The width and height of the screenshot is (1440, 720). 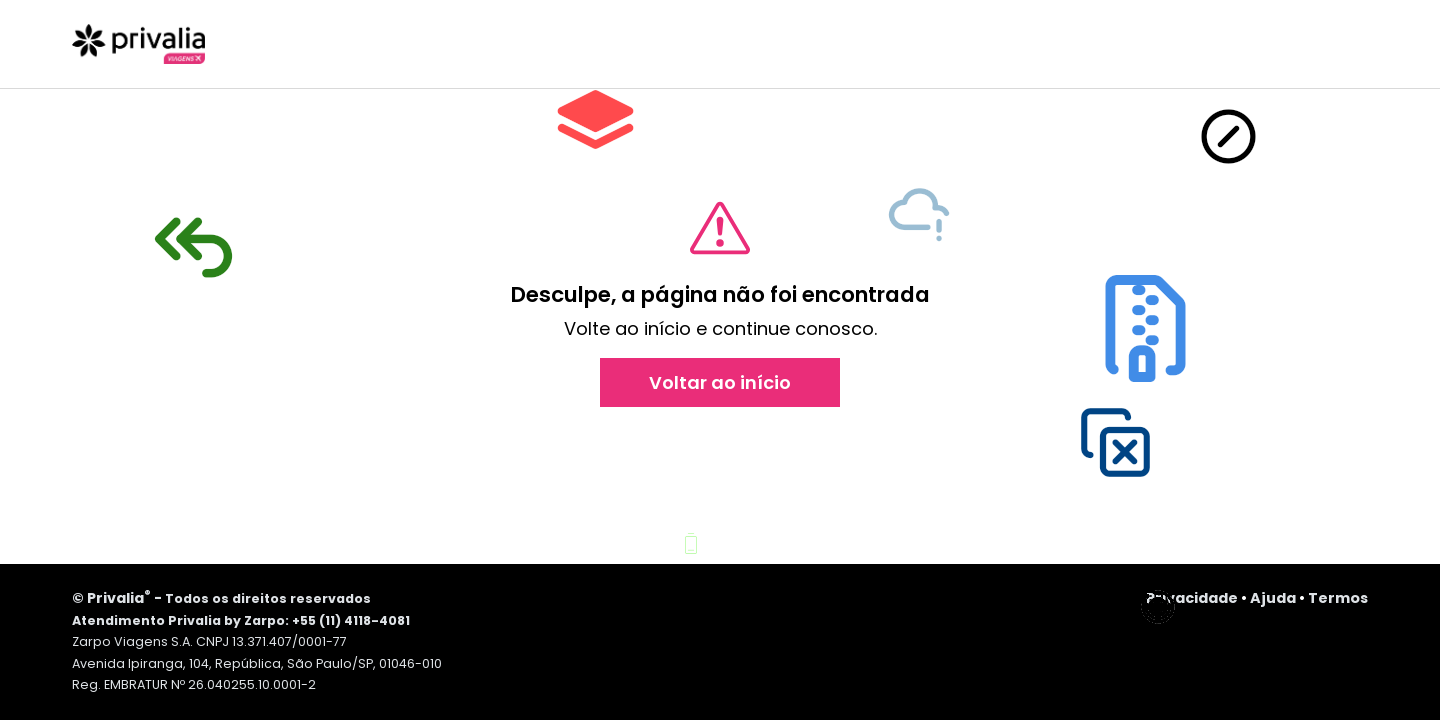 I want to click on cloud storage warning or alert, so click(x=919, y=210).